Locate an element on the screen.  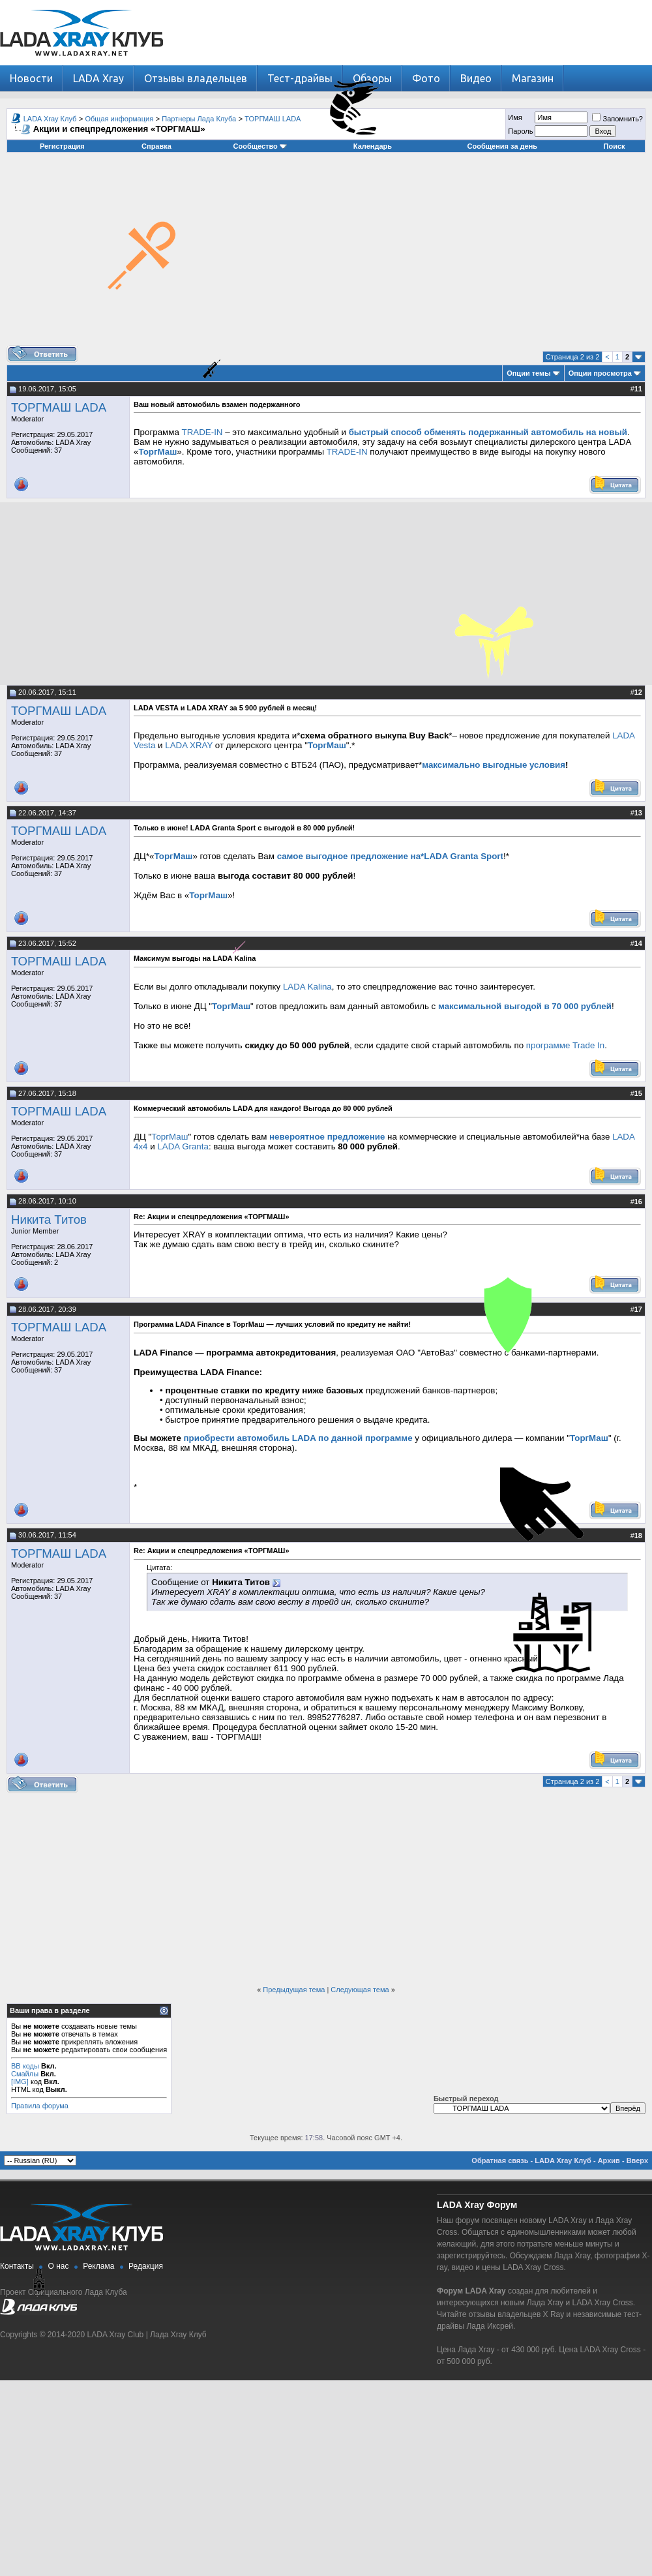
access security or privacy settings is located at coordinates (508, 1315).